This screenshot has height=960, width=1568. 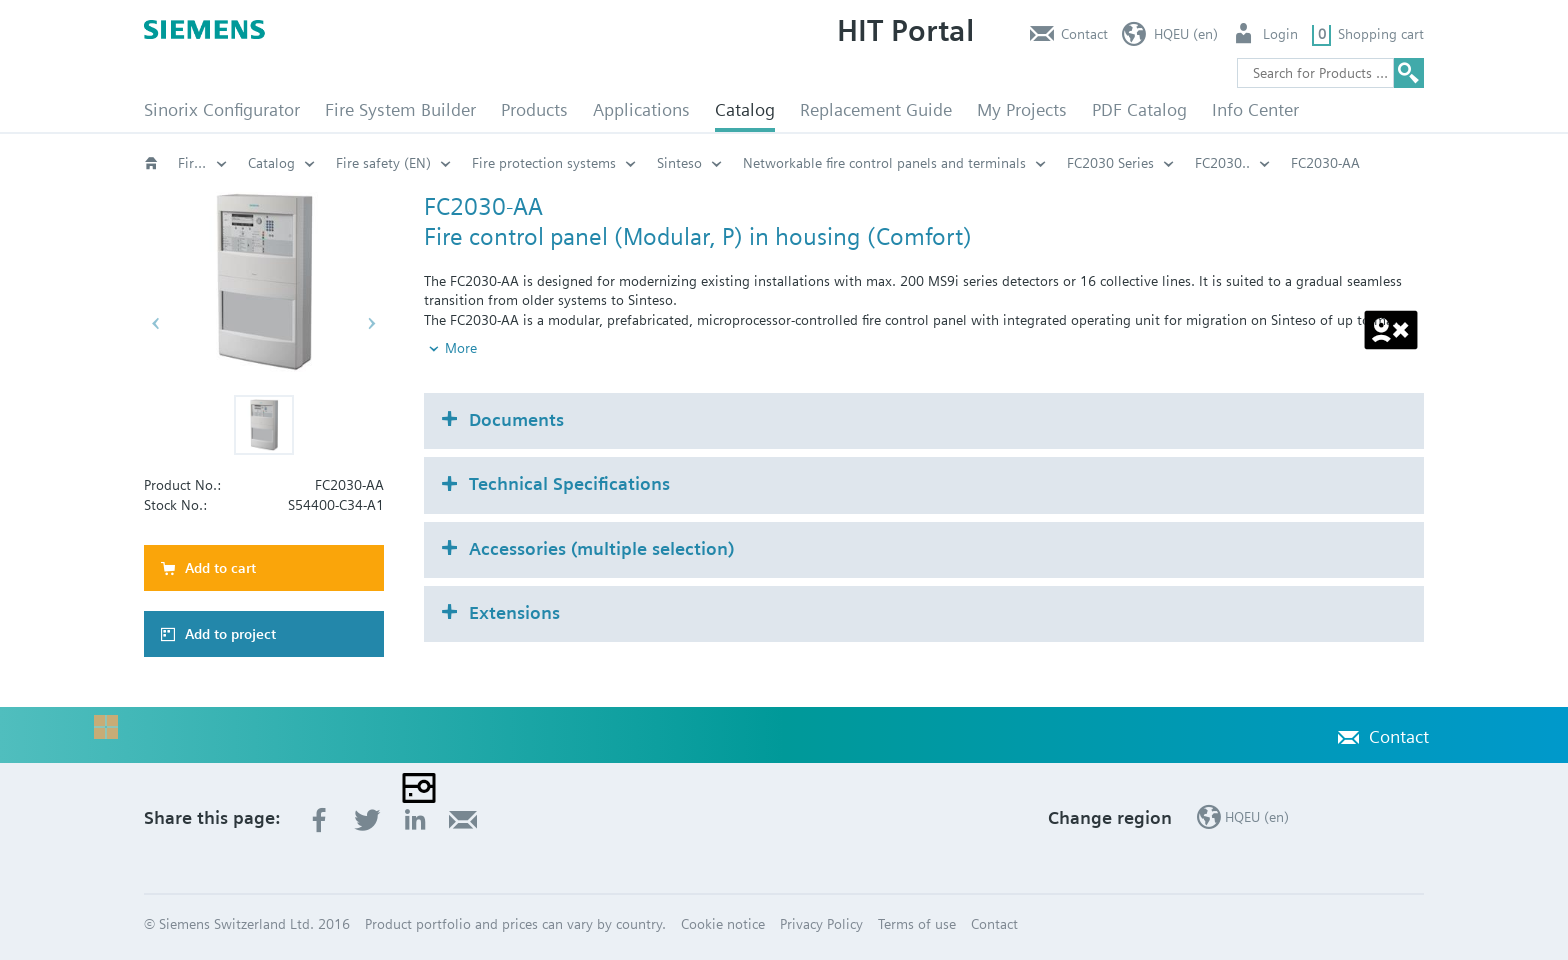 What do you see at coordinates (1391, 330) in the screenshot?
I see `indicates an expired pass or credential` at bounding box center [1391, 330].